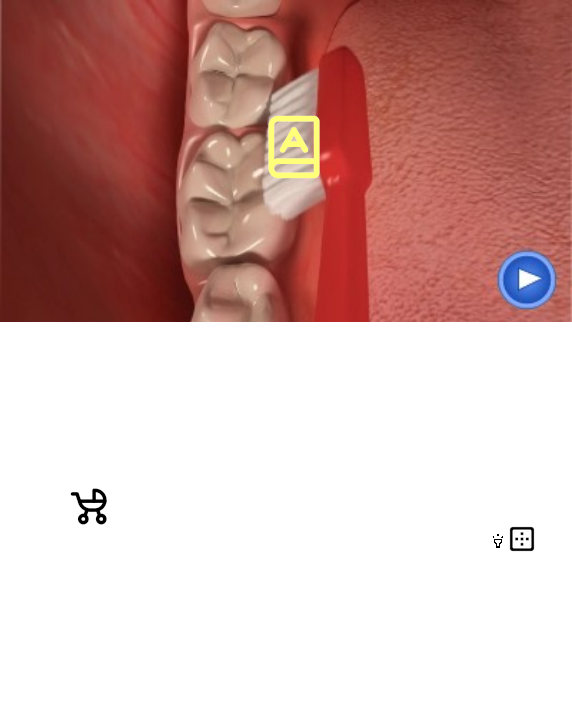  Describe the element at coordinates (294, 147) in the screenshot. I see `access dictionary or glossary` at that location.